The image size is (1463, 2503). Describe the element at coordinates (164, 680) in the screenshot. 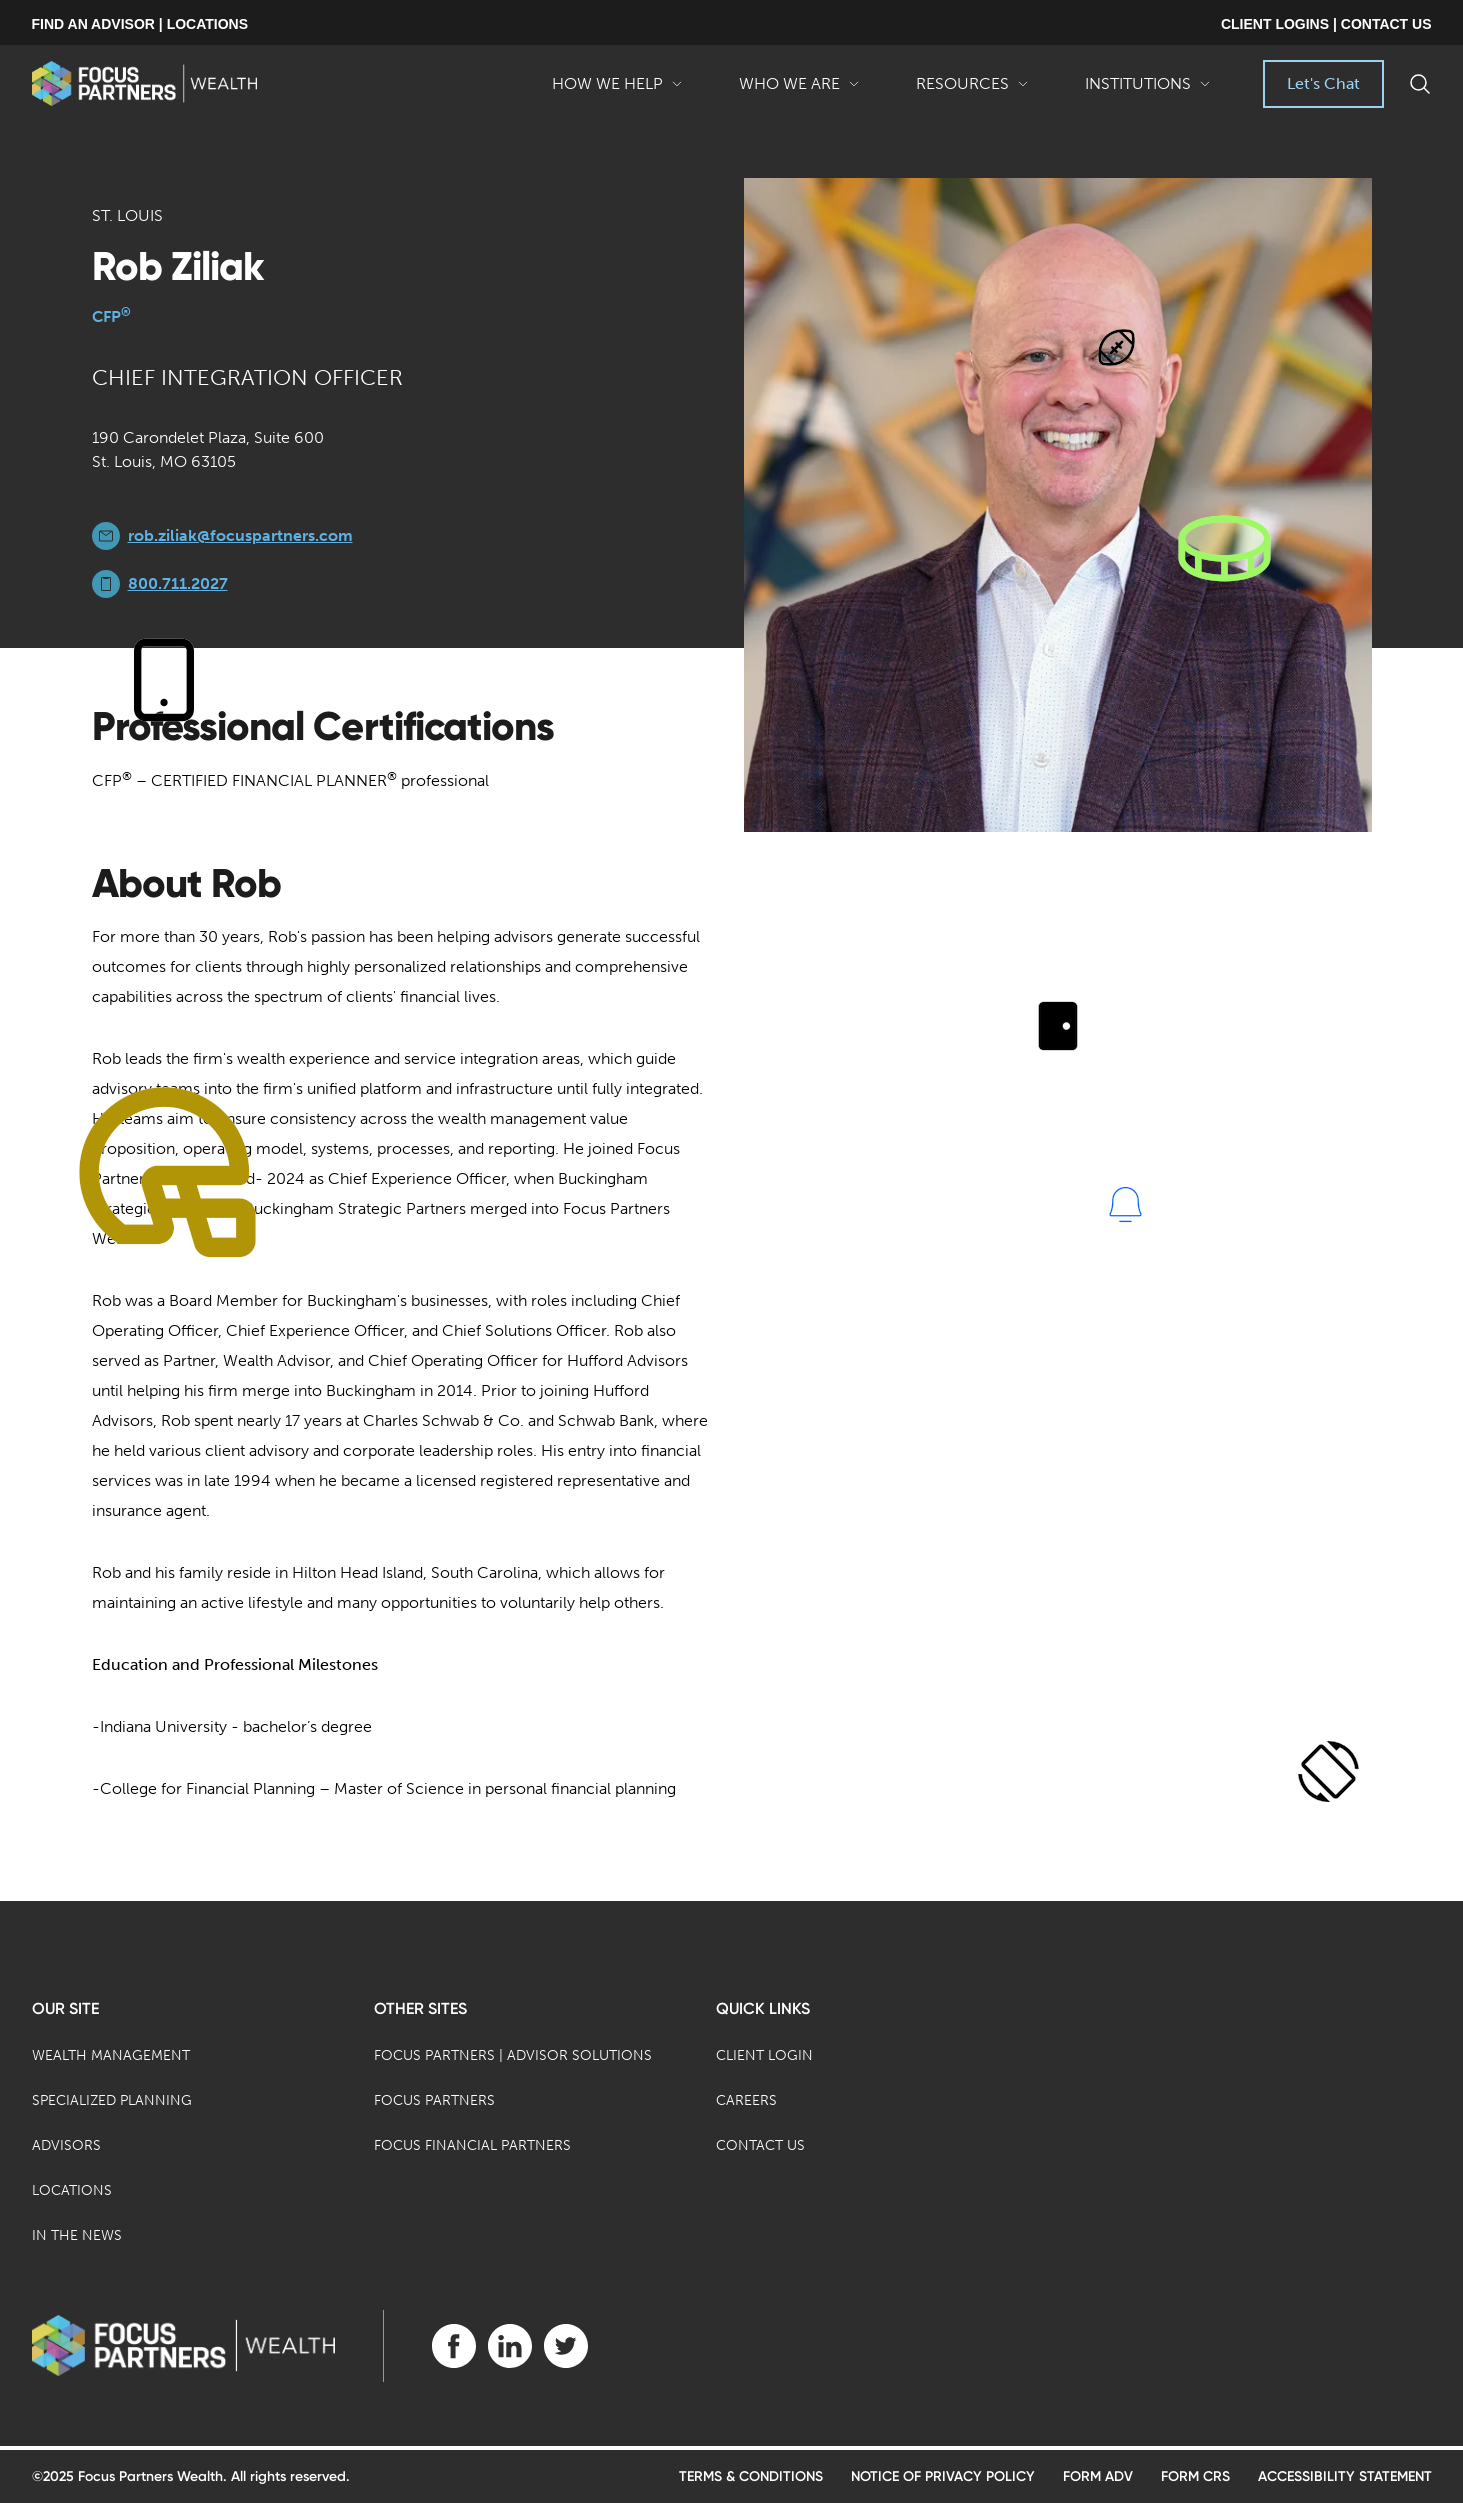

I see `access mobile device settings` at that location.